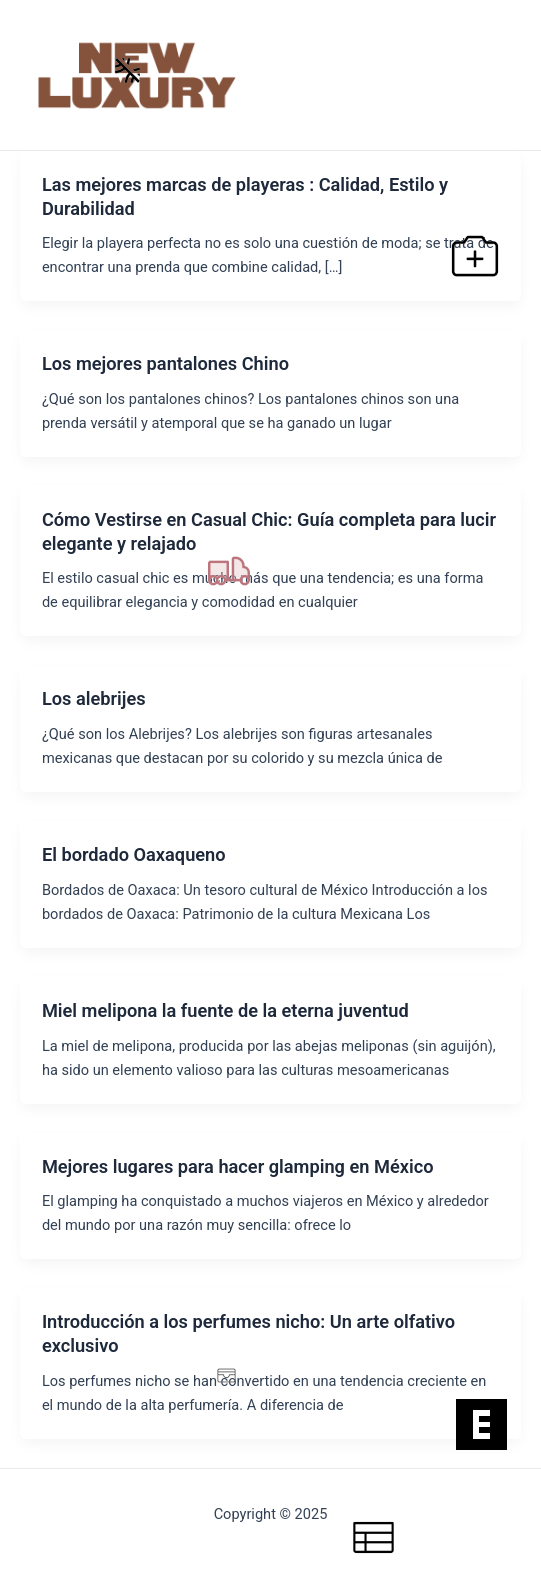 This screenshot has height=1569, width=541. Describe the element at coordinates (229, 571) in the screenshot. I see `track shipment or delivery status` at that location.